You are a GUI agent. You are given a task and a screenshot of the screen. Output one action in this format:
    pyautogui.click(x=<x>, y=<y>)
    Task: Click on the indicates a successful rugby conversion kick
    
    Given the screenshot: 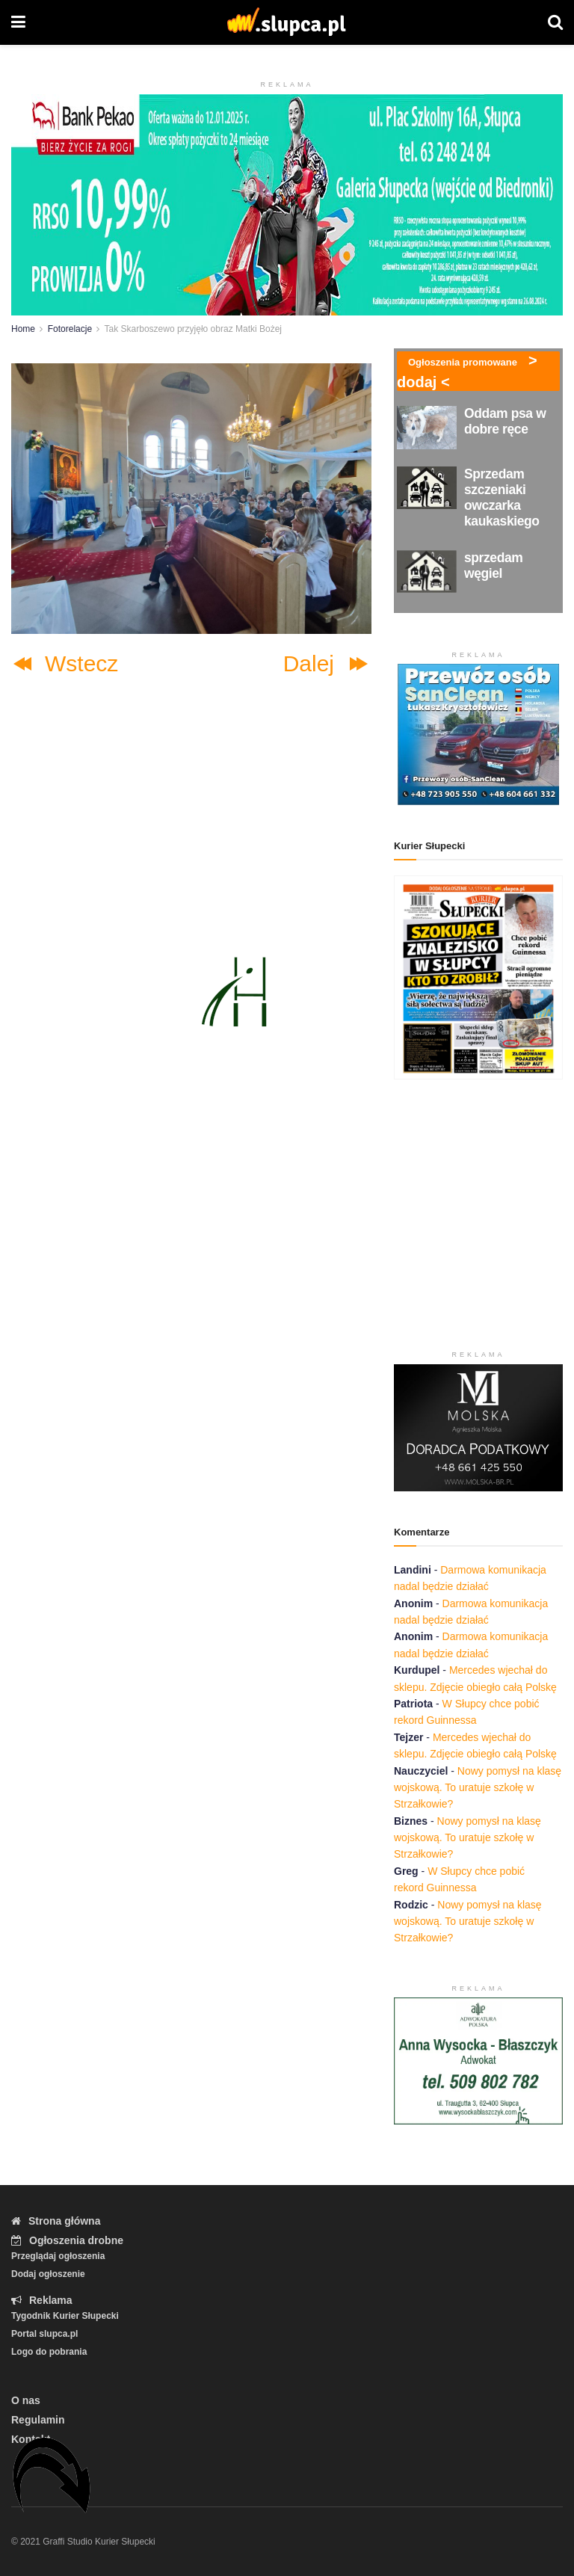 What is the action you would take?
    pyautogui.click(x=235, y=992)
    